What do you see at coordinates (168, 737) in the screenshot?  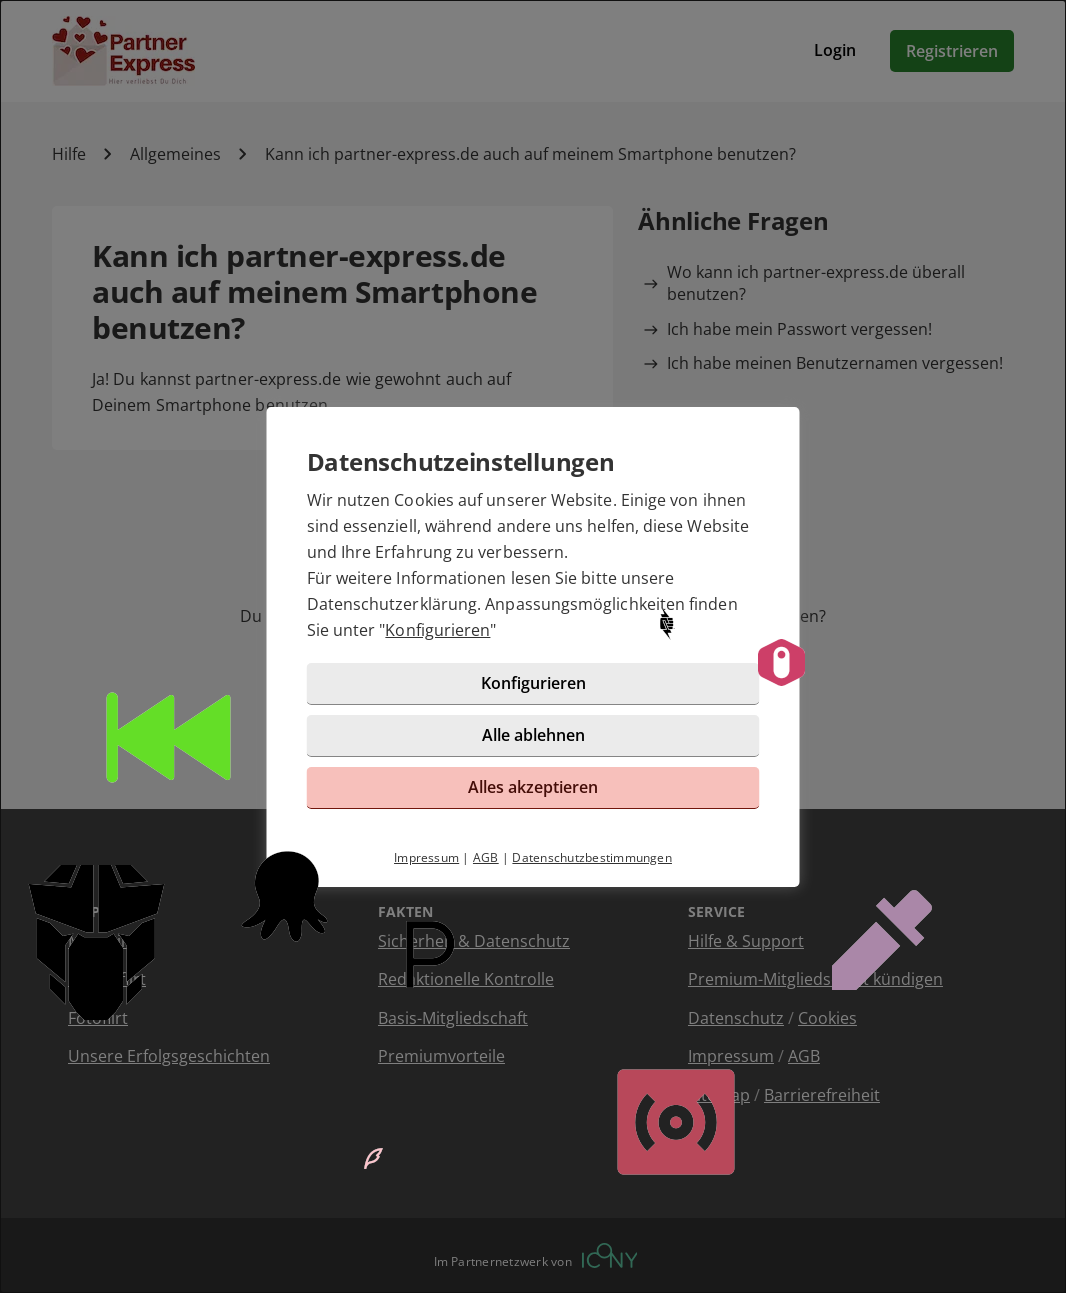 I see `skip to the beginning of the track` at bounding box center [168, 737].